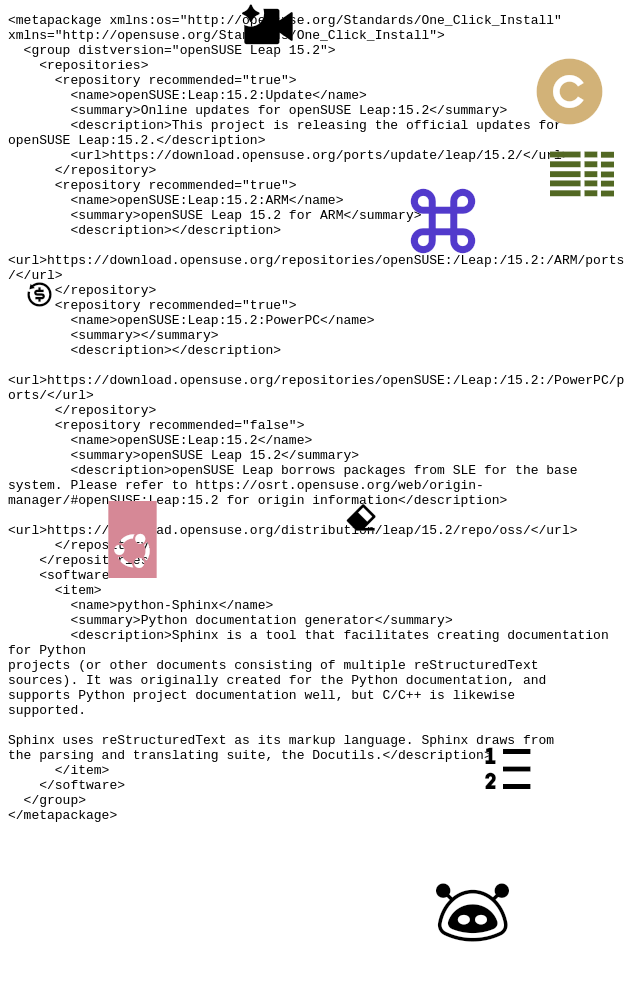  I want to click on create a numbered list, so click(508, 769).